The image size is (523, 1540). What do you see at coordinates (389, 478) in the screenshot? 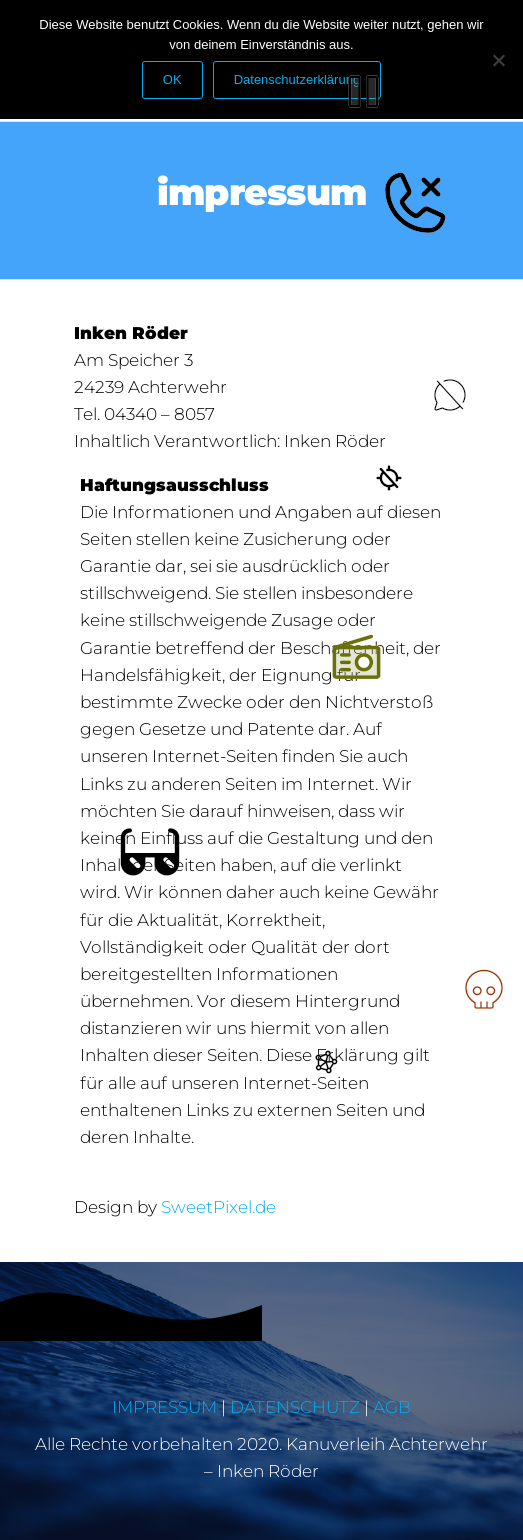
I see `location services disabled` at bounding box center [389, 478].